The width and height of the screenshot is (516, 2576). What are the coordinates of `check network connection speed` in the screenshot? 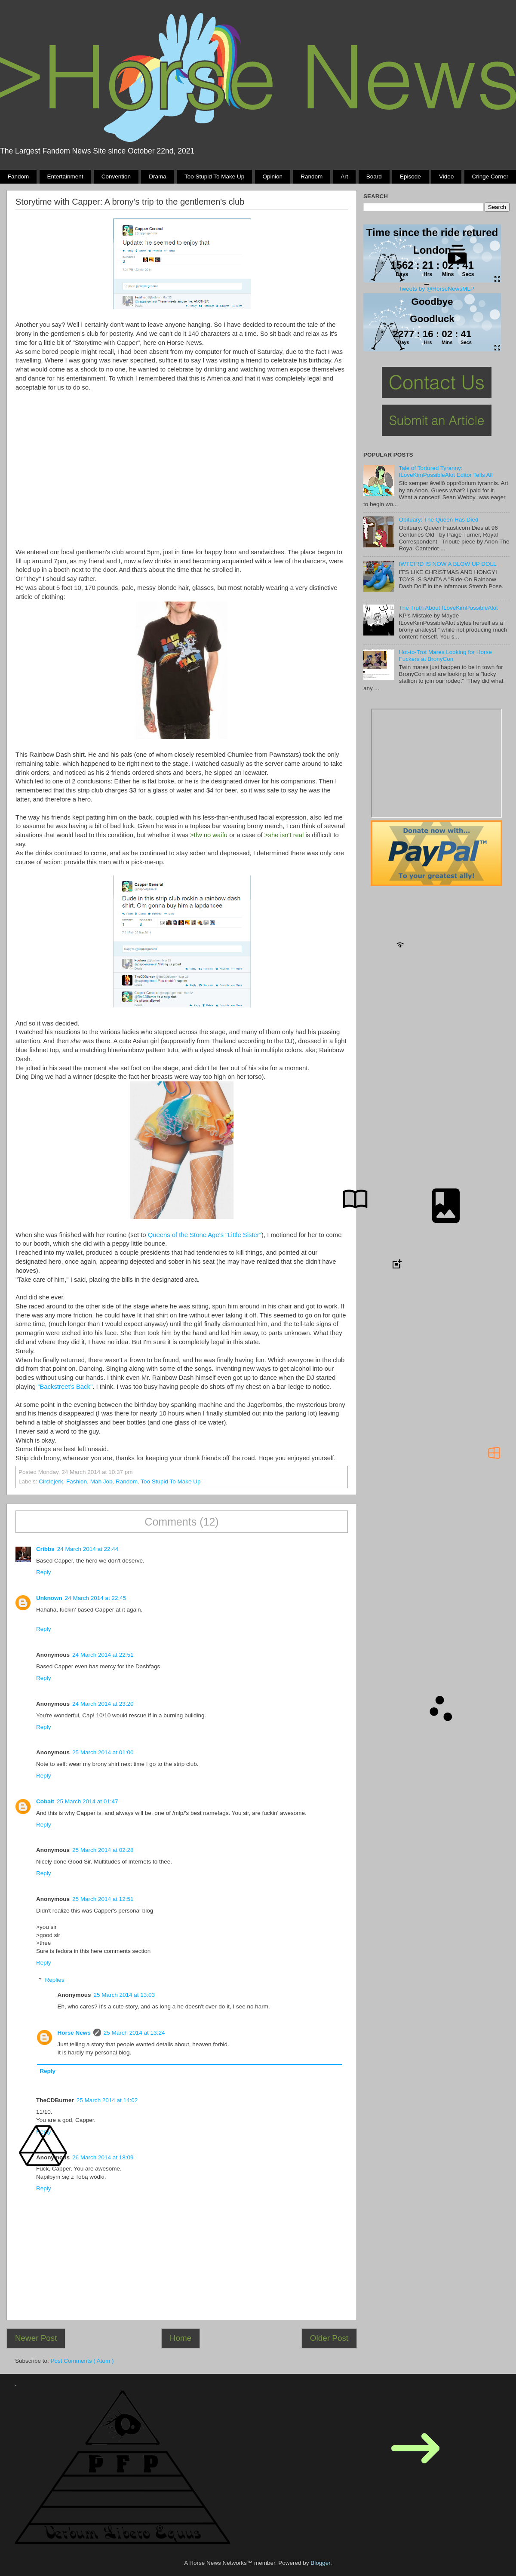 It's located at (400, 945).